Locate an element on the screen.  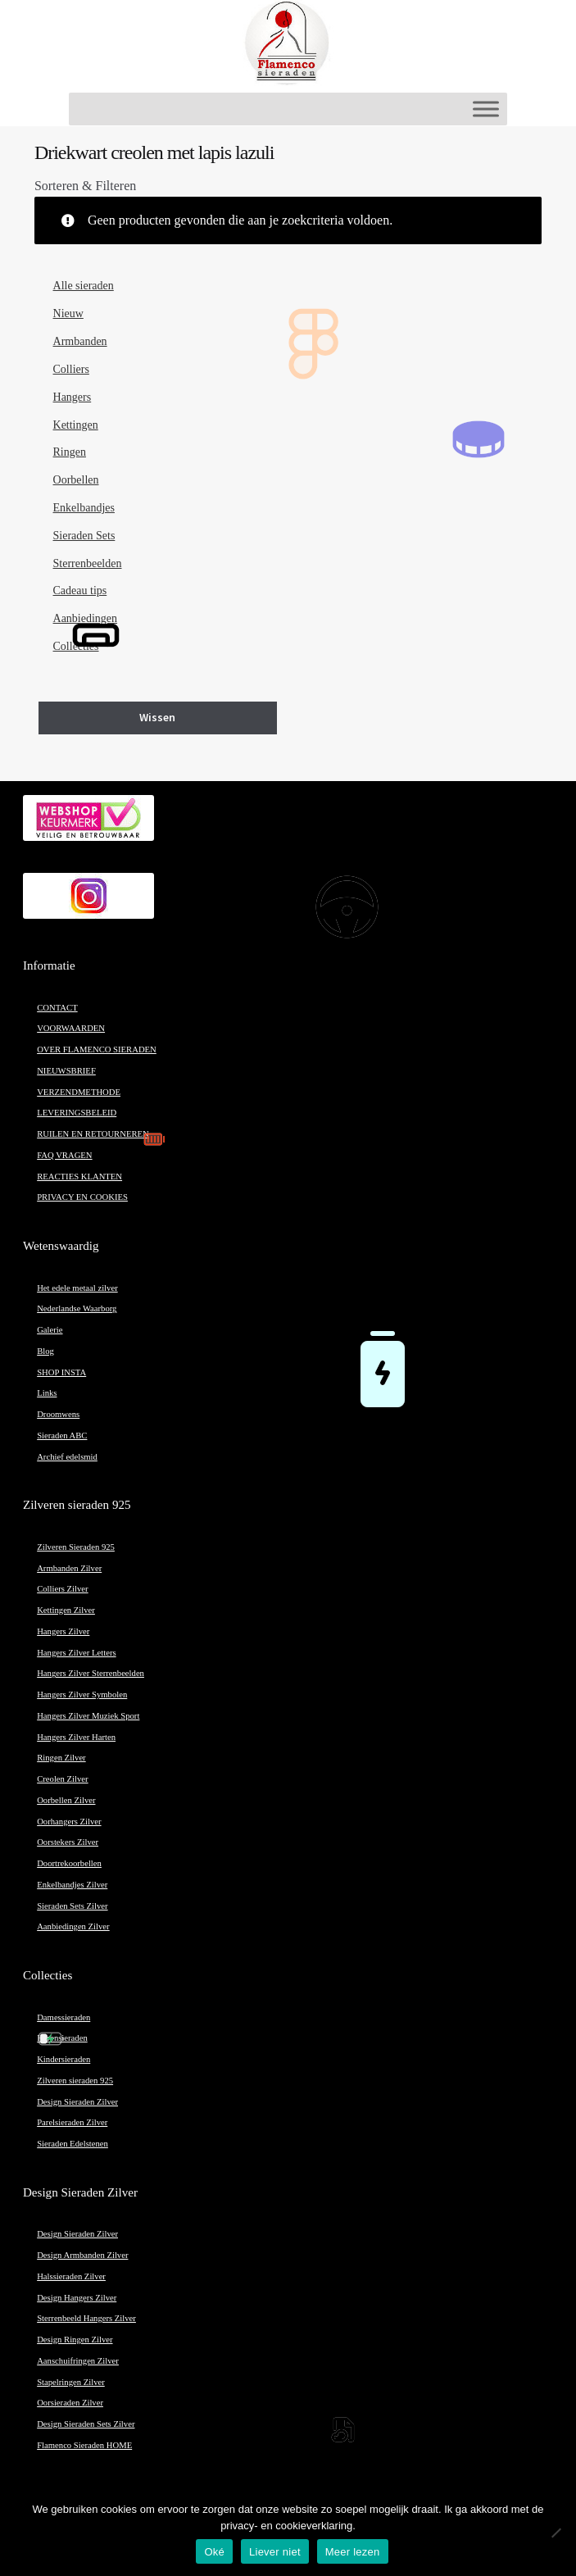
access driving or navigation mode is located at coordinates (347, 906).